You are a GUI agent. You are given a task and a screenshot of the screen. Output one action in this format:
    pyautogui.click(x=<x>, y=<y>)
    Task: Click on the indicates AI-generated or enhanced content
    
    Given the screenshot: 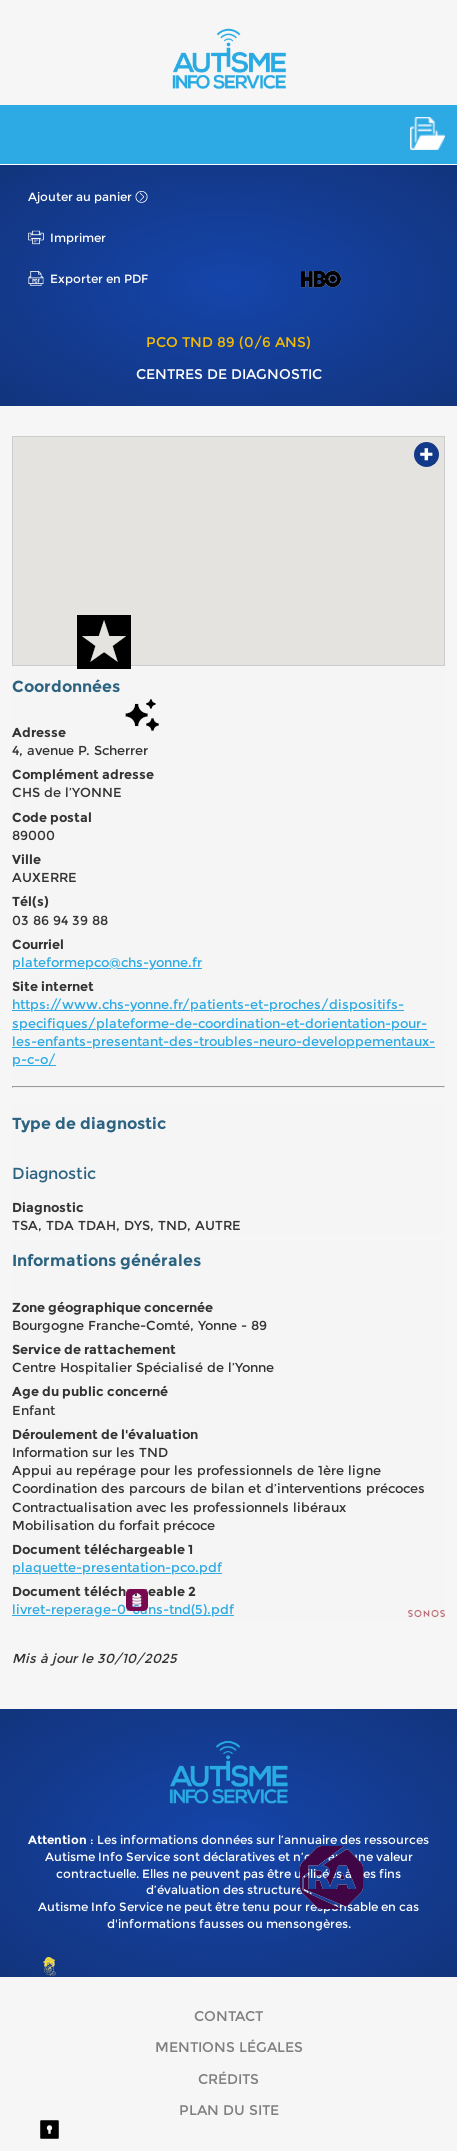 What is the action you would take?
    pyautogui.click(x=143, y=715)
    